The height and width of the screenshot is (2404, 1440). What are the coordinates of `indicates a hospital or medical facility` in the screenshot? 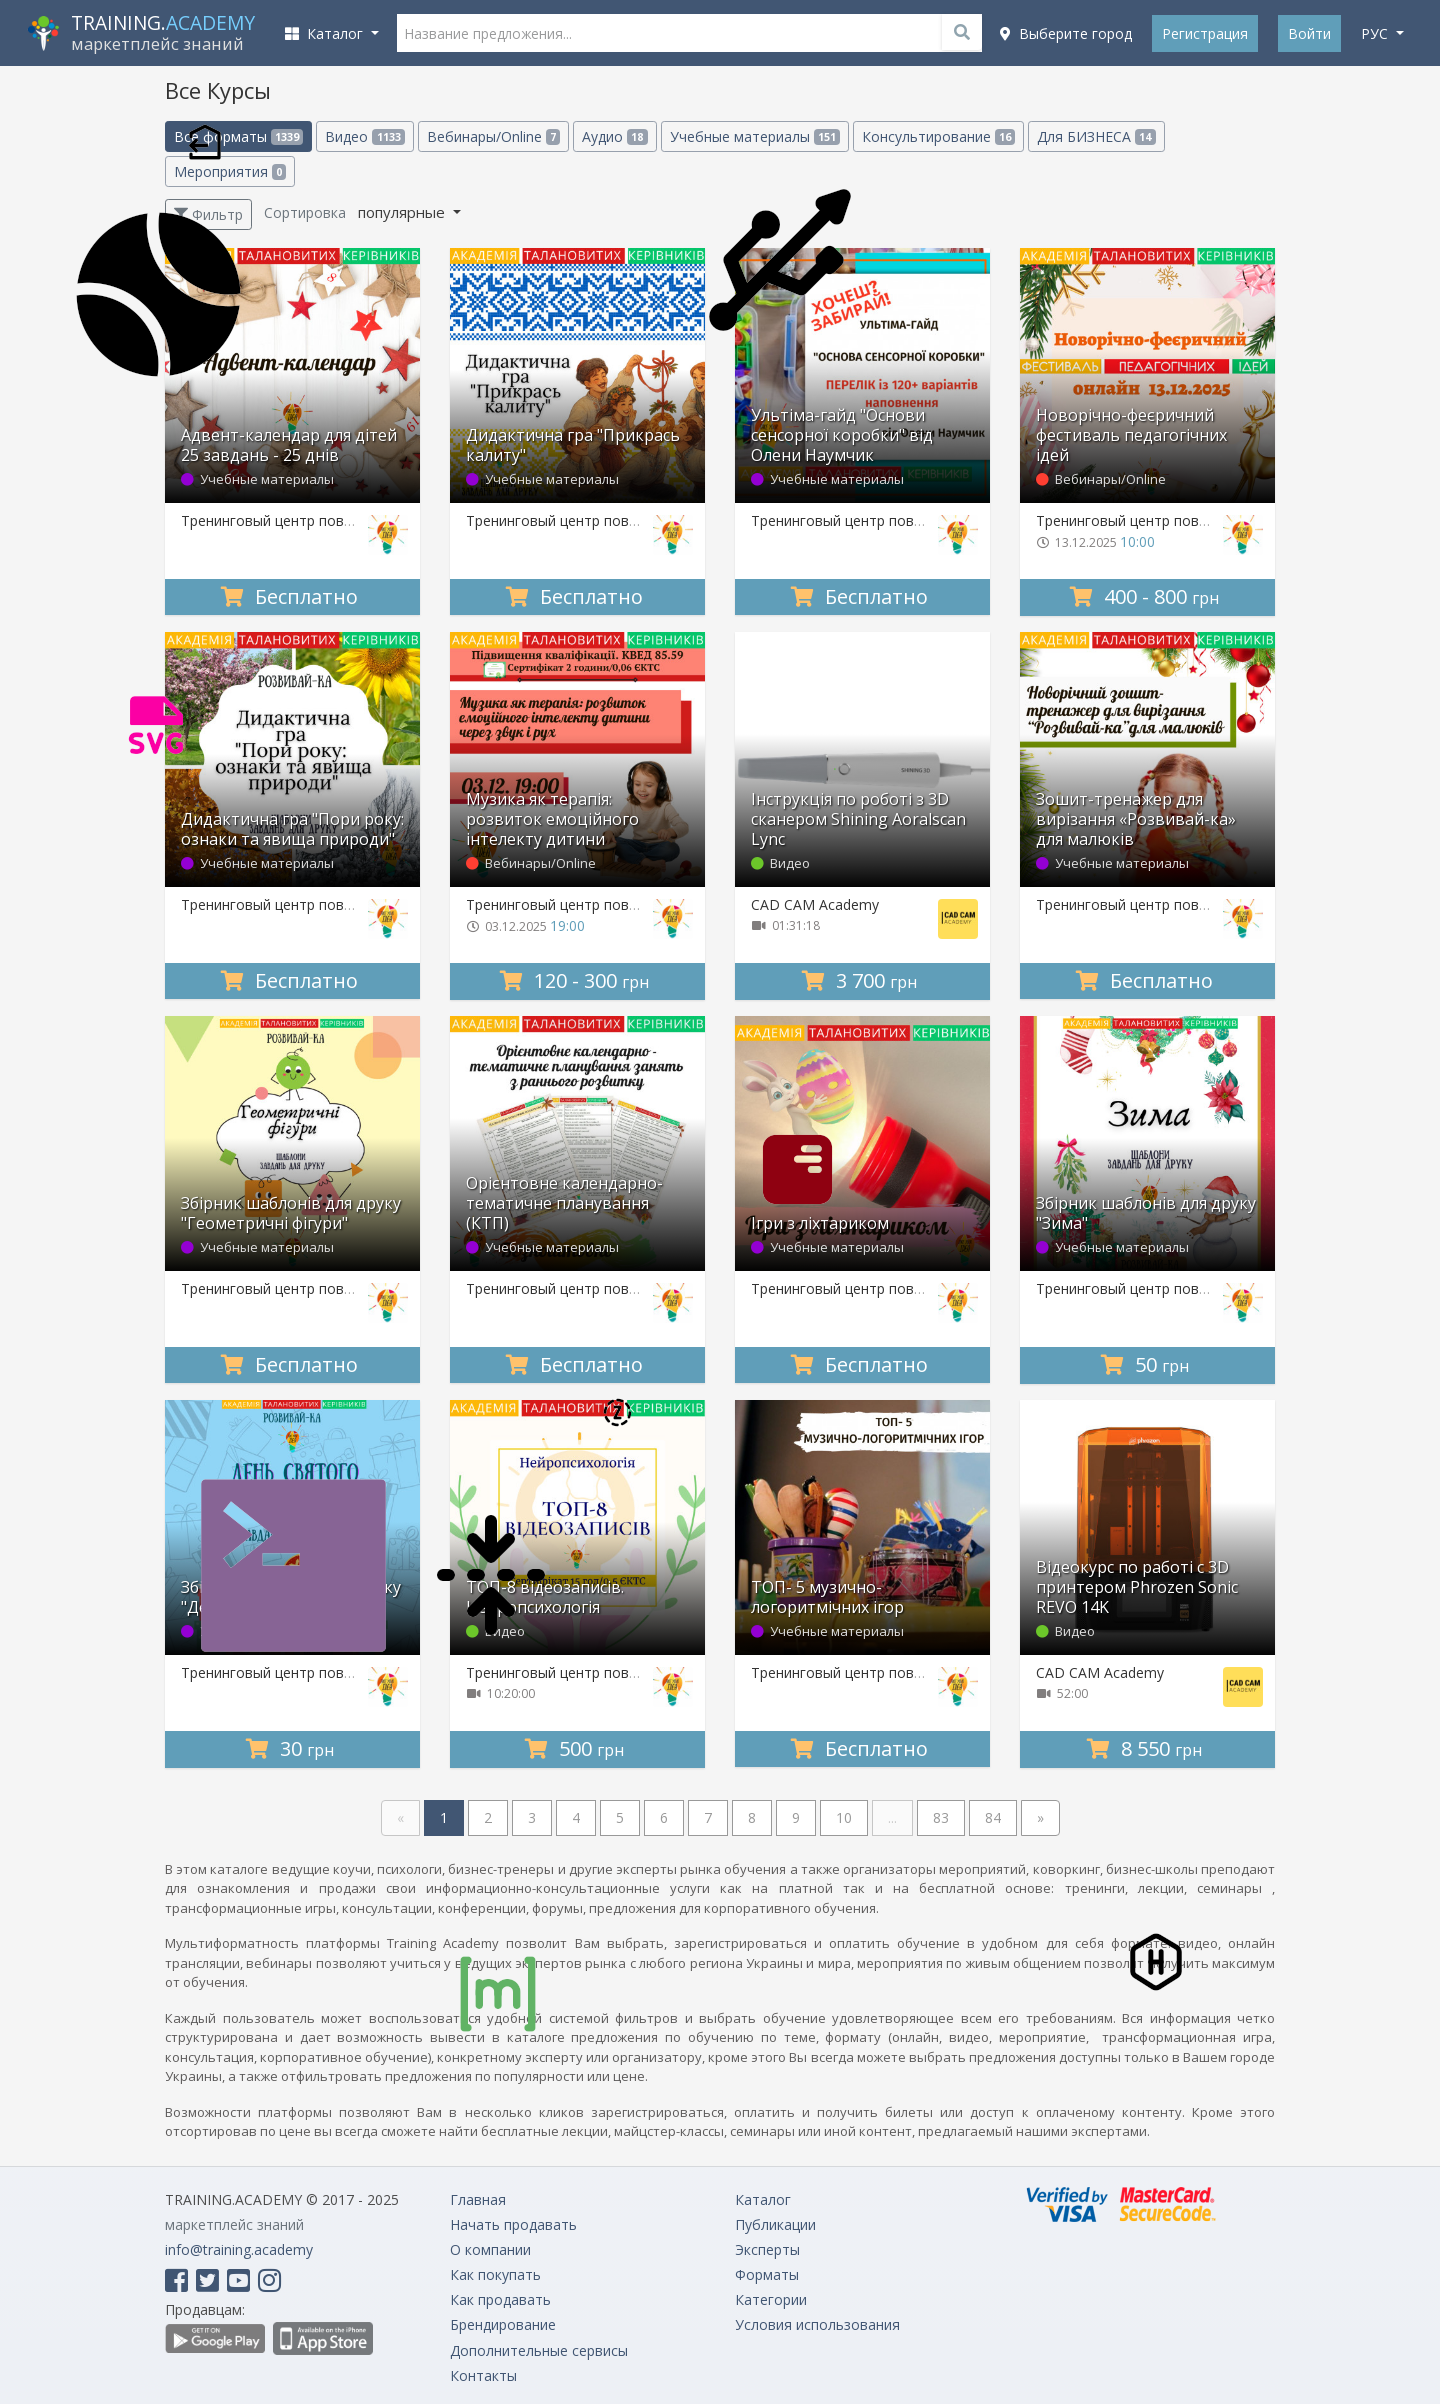 It's located at (1156, 1962).